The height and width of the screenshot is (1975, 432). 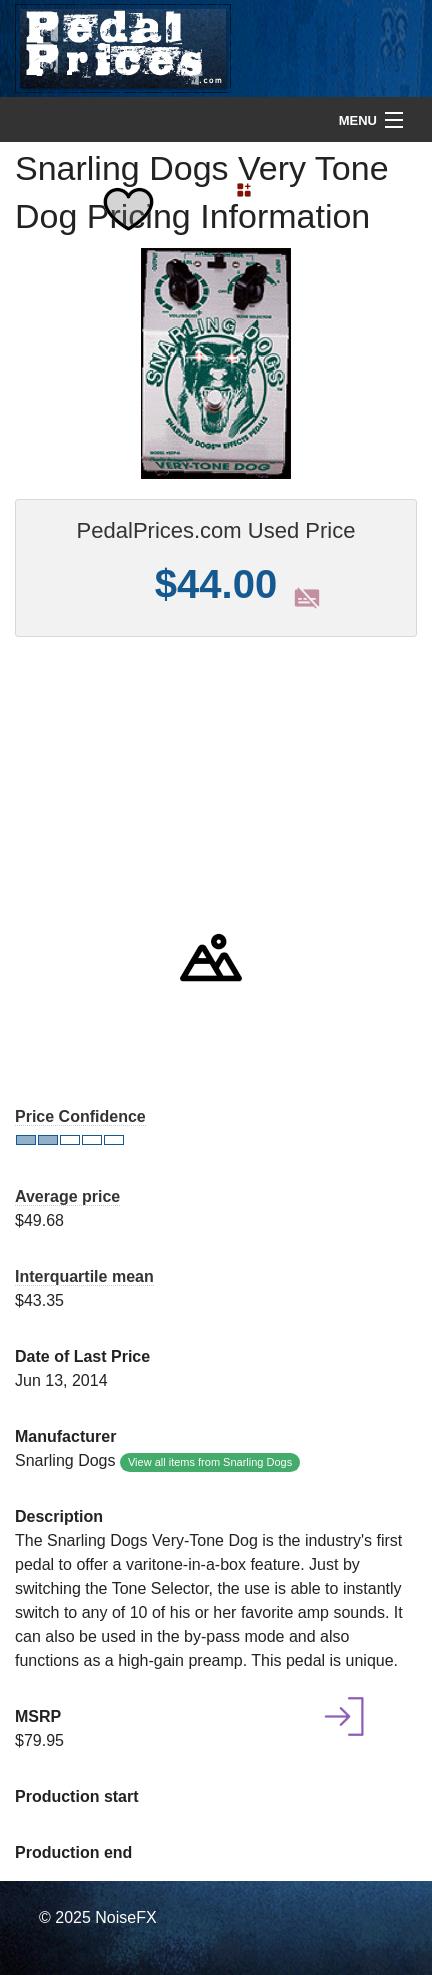 I want to click on add to favorites, so click(x=128, y=207).